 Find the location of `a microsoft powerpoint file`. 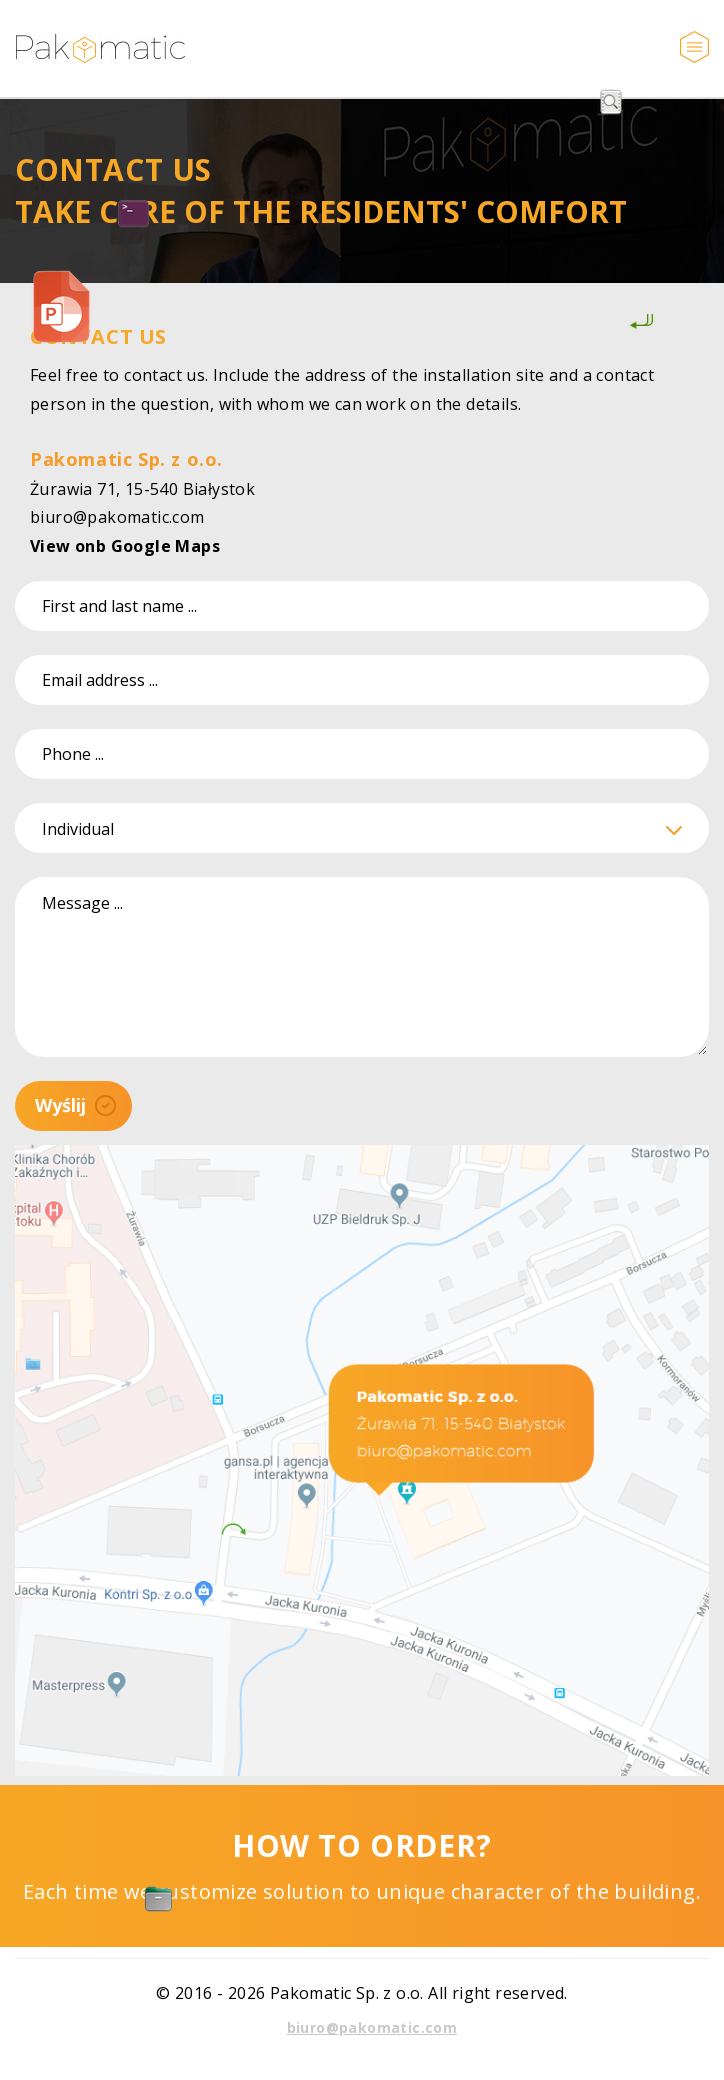

a microsoft powerpoint file is located at coordinates (61, 306).